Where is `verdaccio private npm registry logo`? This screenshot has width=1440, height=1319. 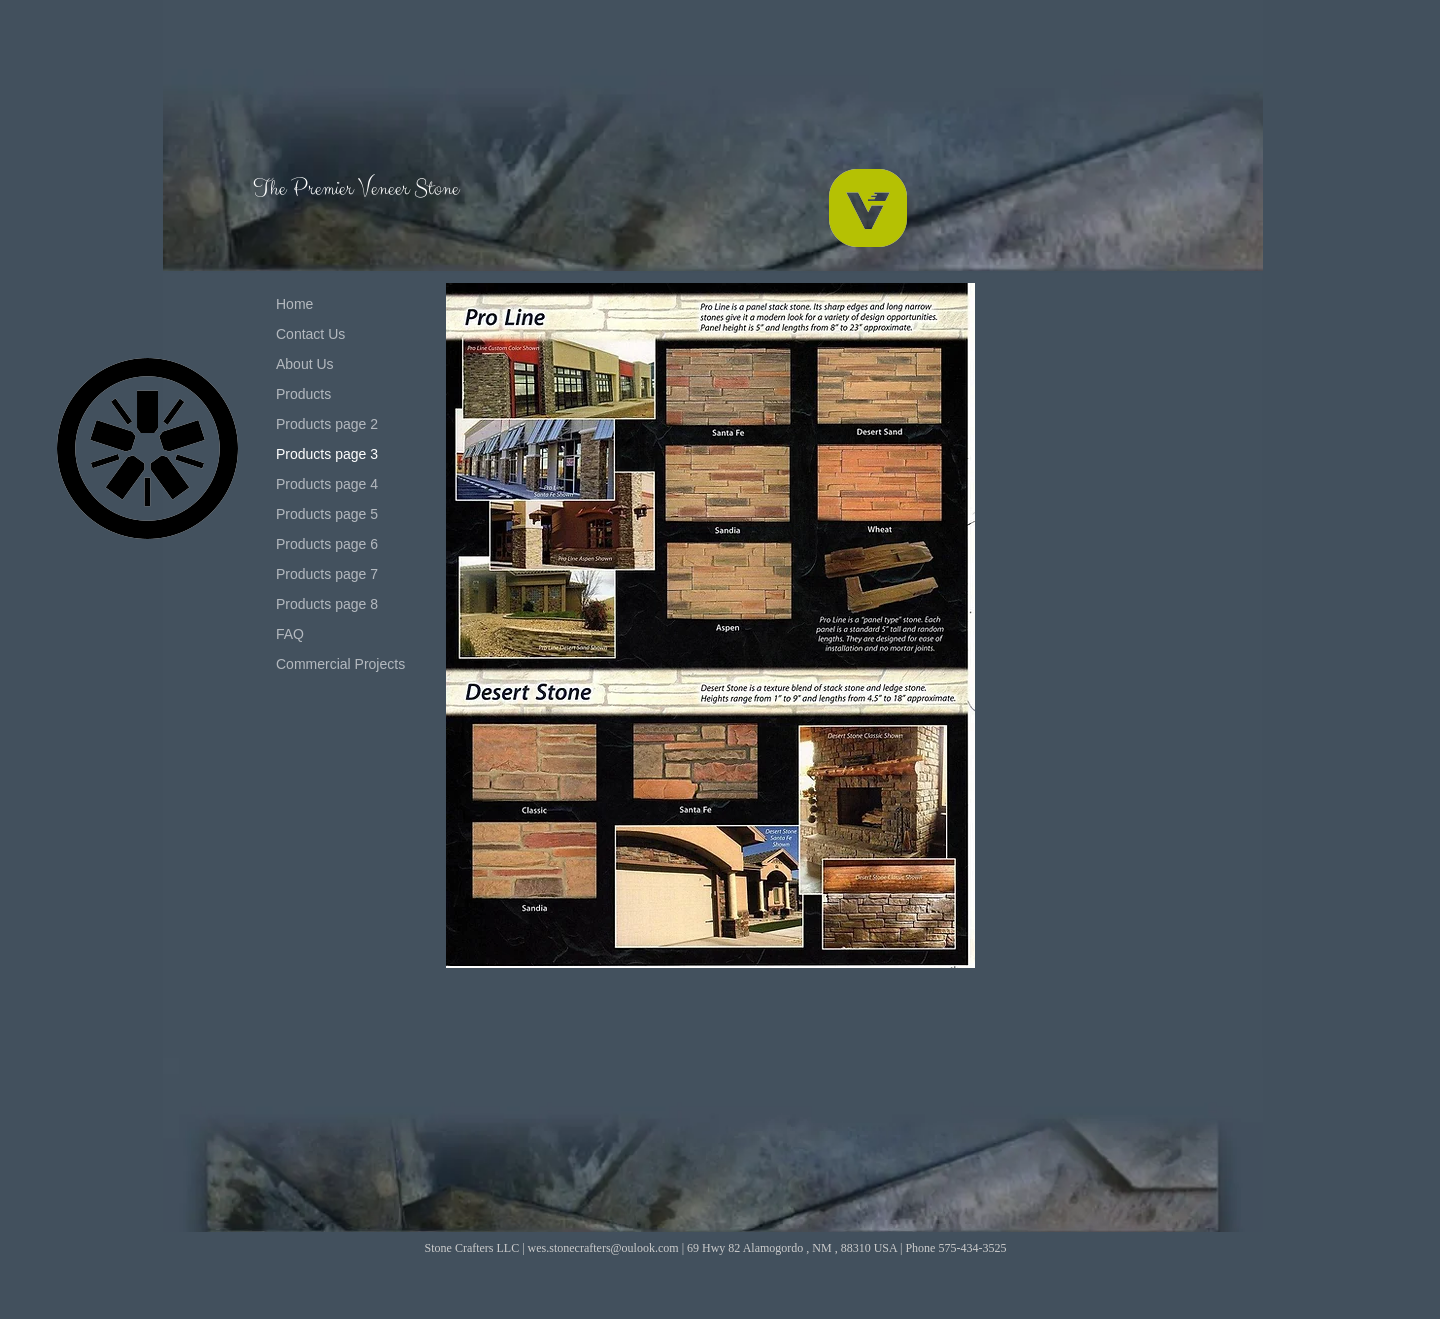
verdaccio private npm registry logo is located at coordinates (868, 208).